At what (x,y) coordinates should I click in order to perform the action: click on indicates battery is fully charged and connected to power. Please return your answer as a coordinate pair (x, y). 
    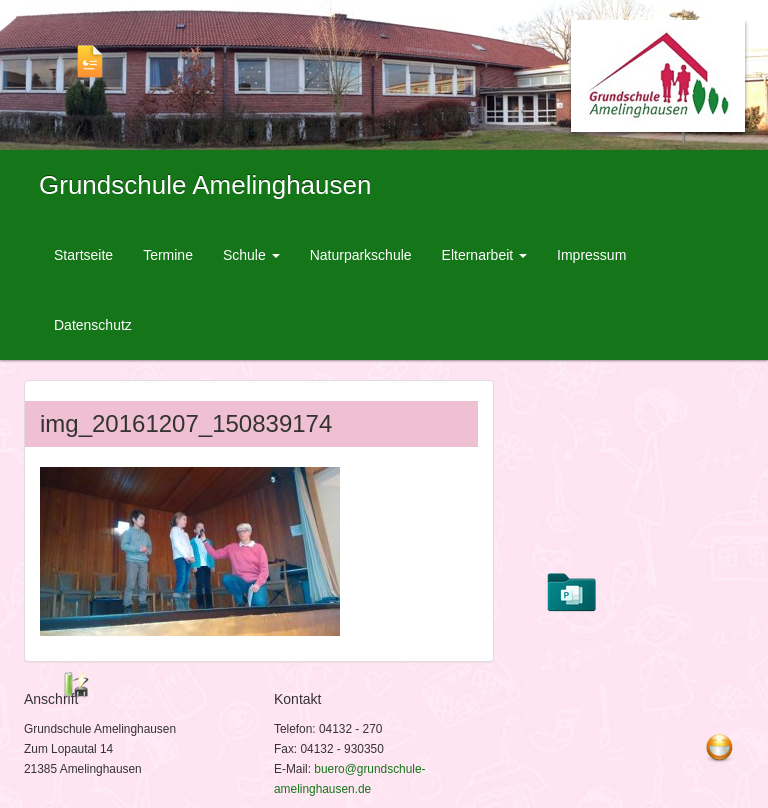
    Looking at the image, I should click on (75, 684).